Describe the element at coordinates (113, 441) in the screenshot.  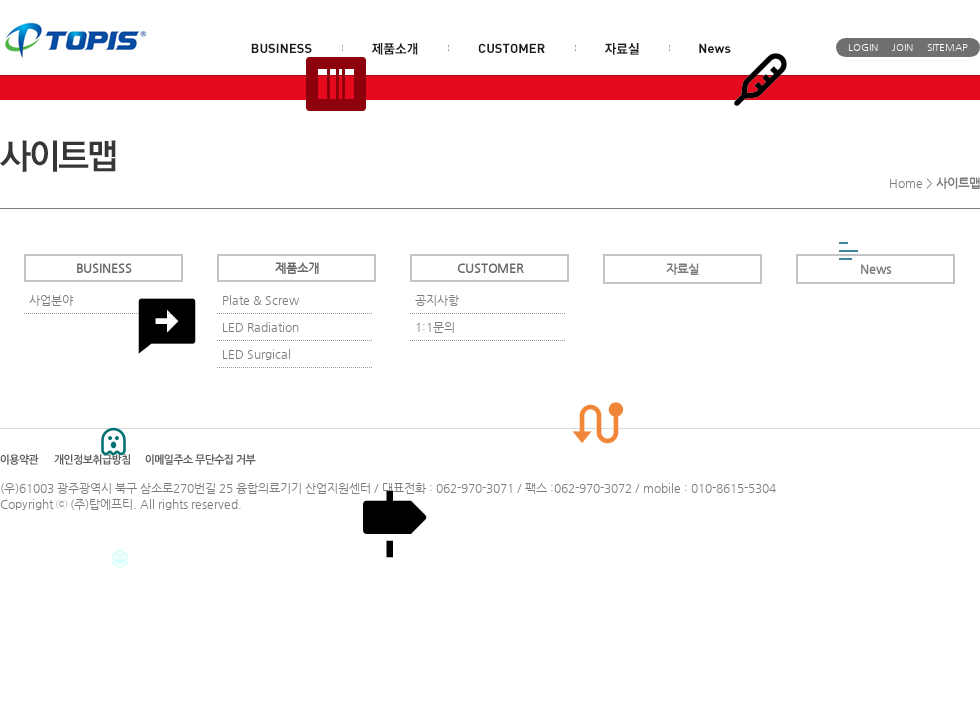
I see `toggle ghost mode or anonymous browsing` at that location.